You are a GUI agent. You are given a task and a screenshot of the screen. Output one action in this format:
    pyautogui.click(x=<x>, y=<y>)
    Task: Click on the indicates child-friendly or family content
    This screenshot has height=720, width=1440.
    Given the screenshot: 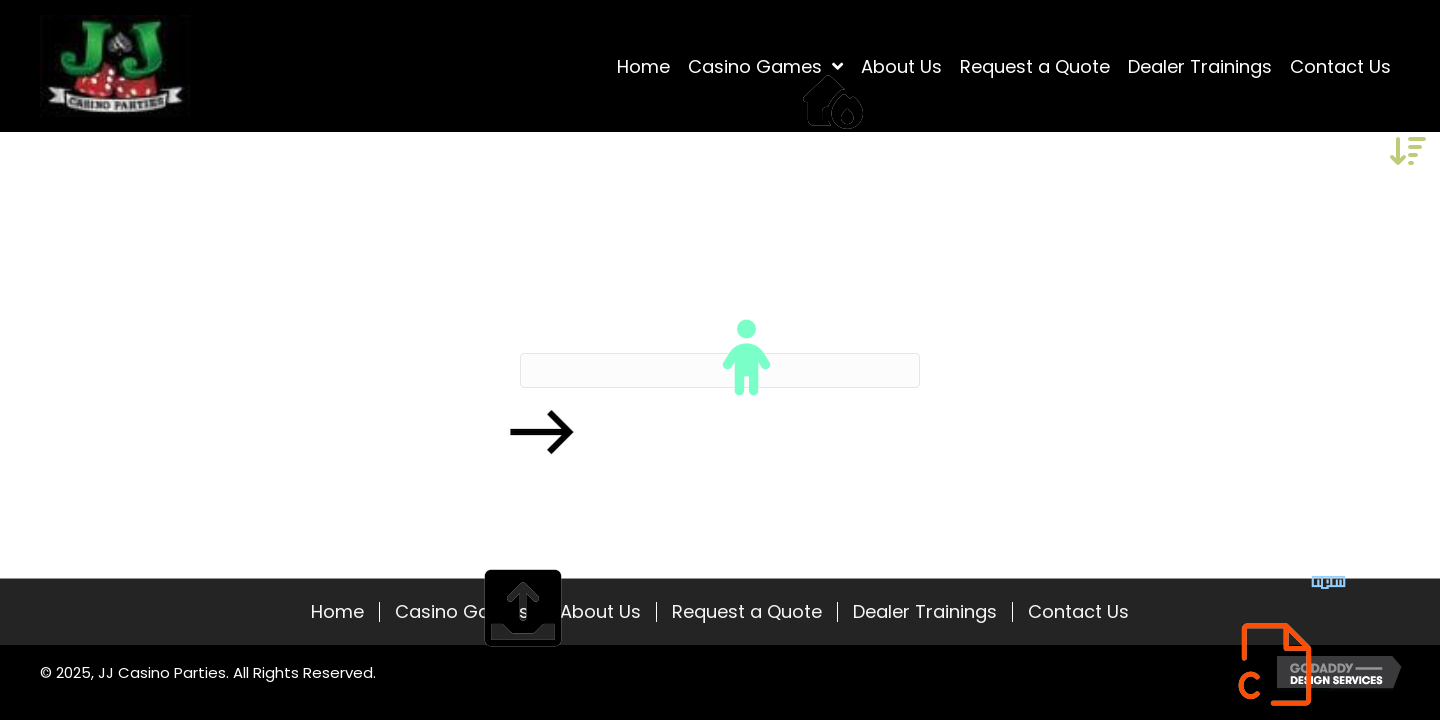 What is the action you would take?
    pyautogui.click(x=746, y=357)
    